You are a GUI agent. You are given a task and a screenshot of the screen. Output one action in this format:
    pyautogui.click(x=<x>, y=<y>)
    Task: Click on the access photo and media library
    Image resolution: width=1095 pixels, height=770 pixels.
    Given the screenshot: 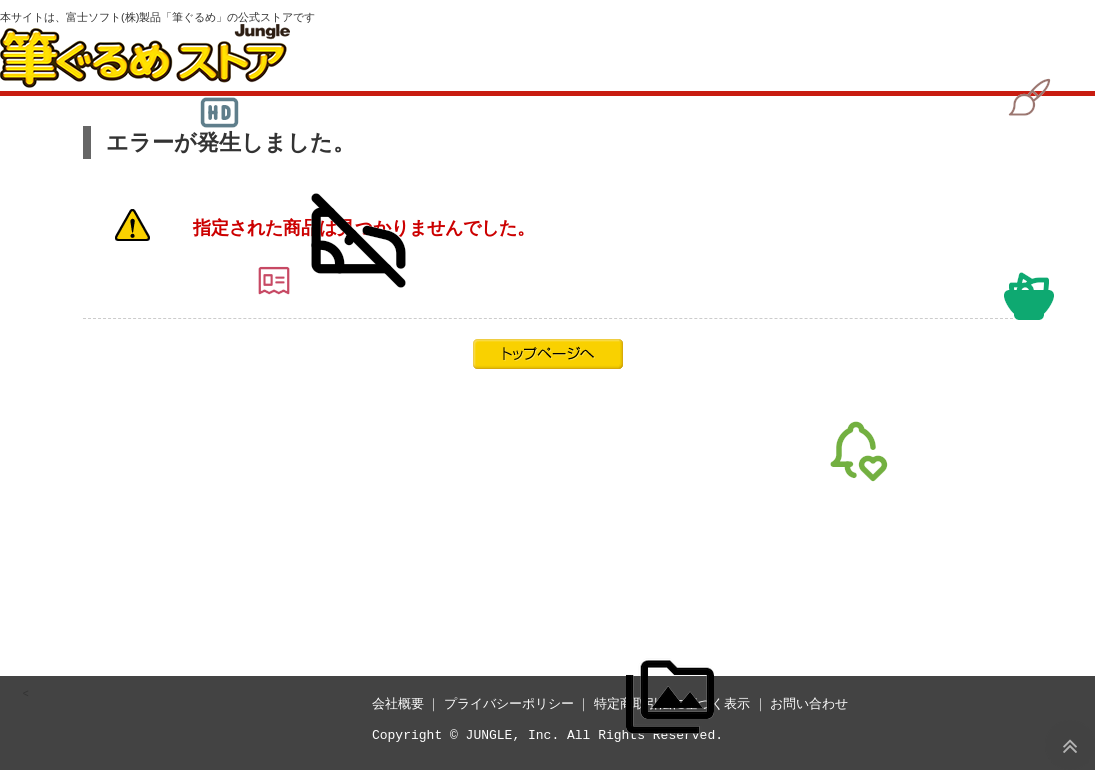 What is the action you would take?
    pyautogui.click(x=670, y=697)
    